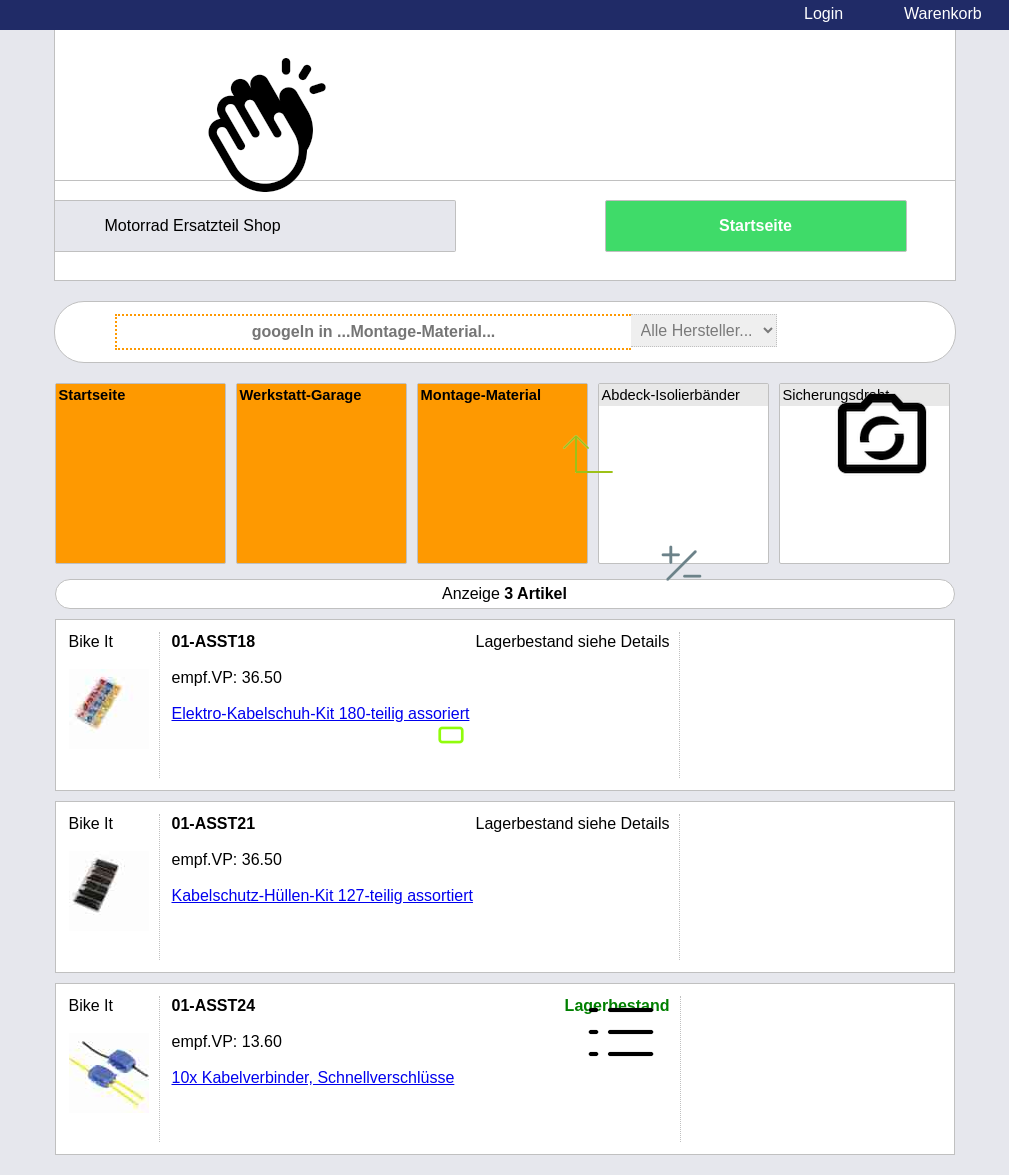  I want to click on go back and return to top, so click(586, 456).